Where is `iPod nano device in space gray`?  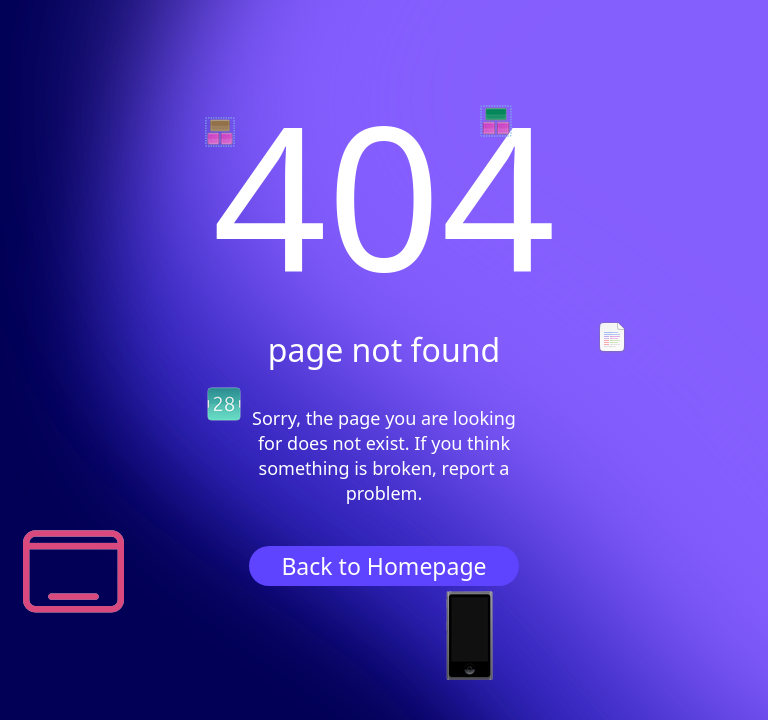
iPod nano device in space gray is located at coordinates (469, 635).